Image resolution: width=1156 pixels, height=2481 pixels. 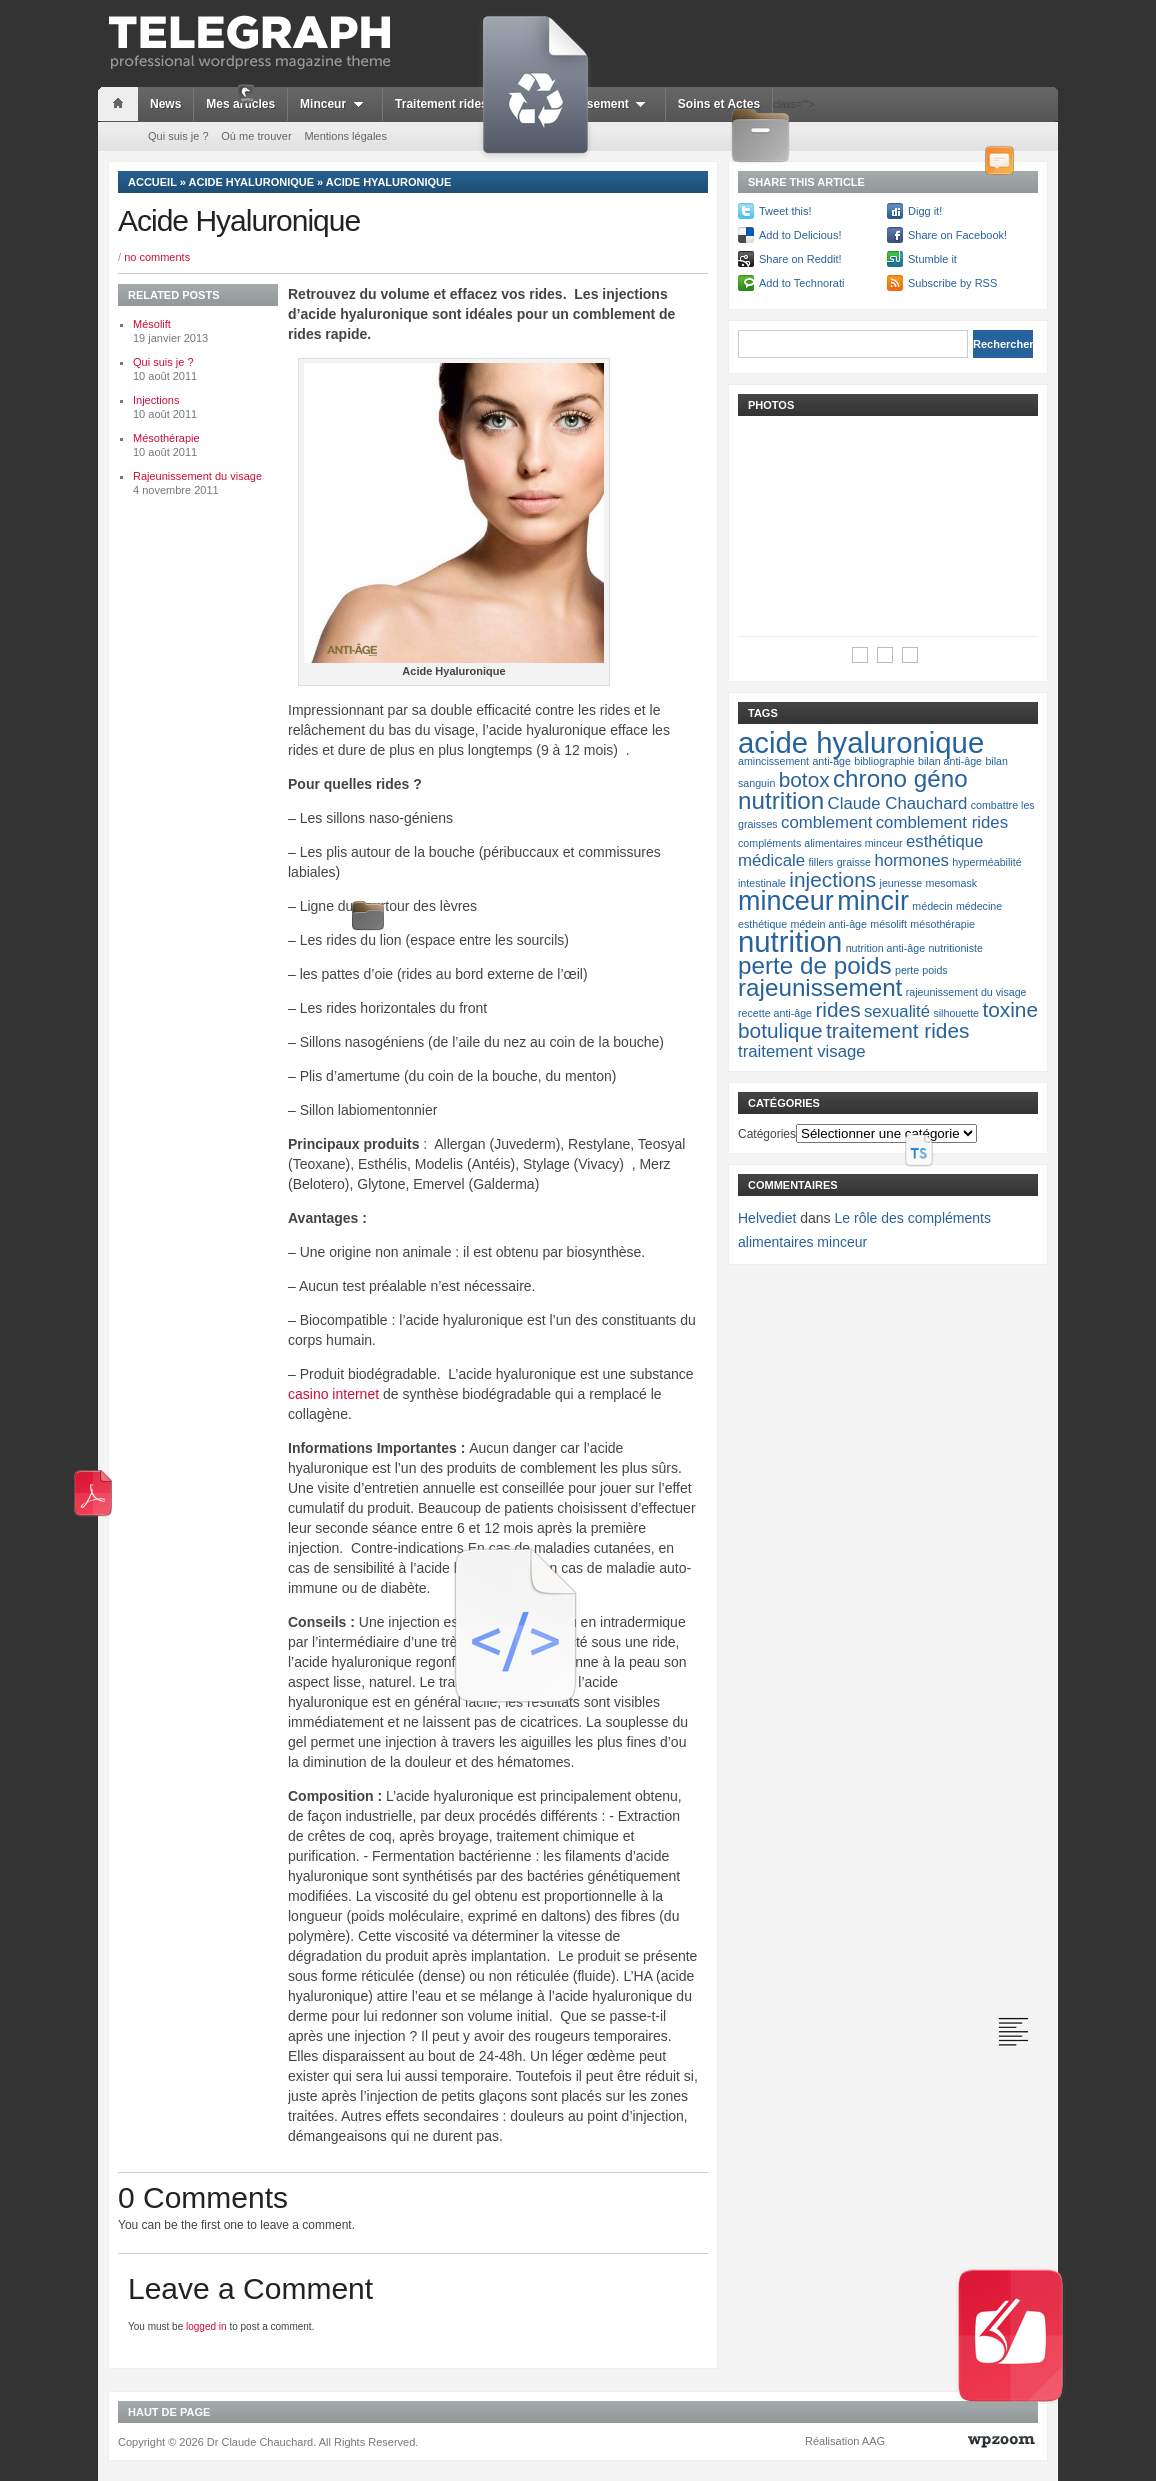 I want to click on qemu virtual disk image file, so click(x=246, y=94).